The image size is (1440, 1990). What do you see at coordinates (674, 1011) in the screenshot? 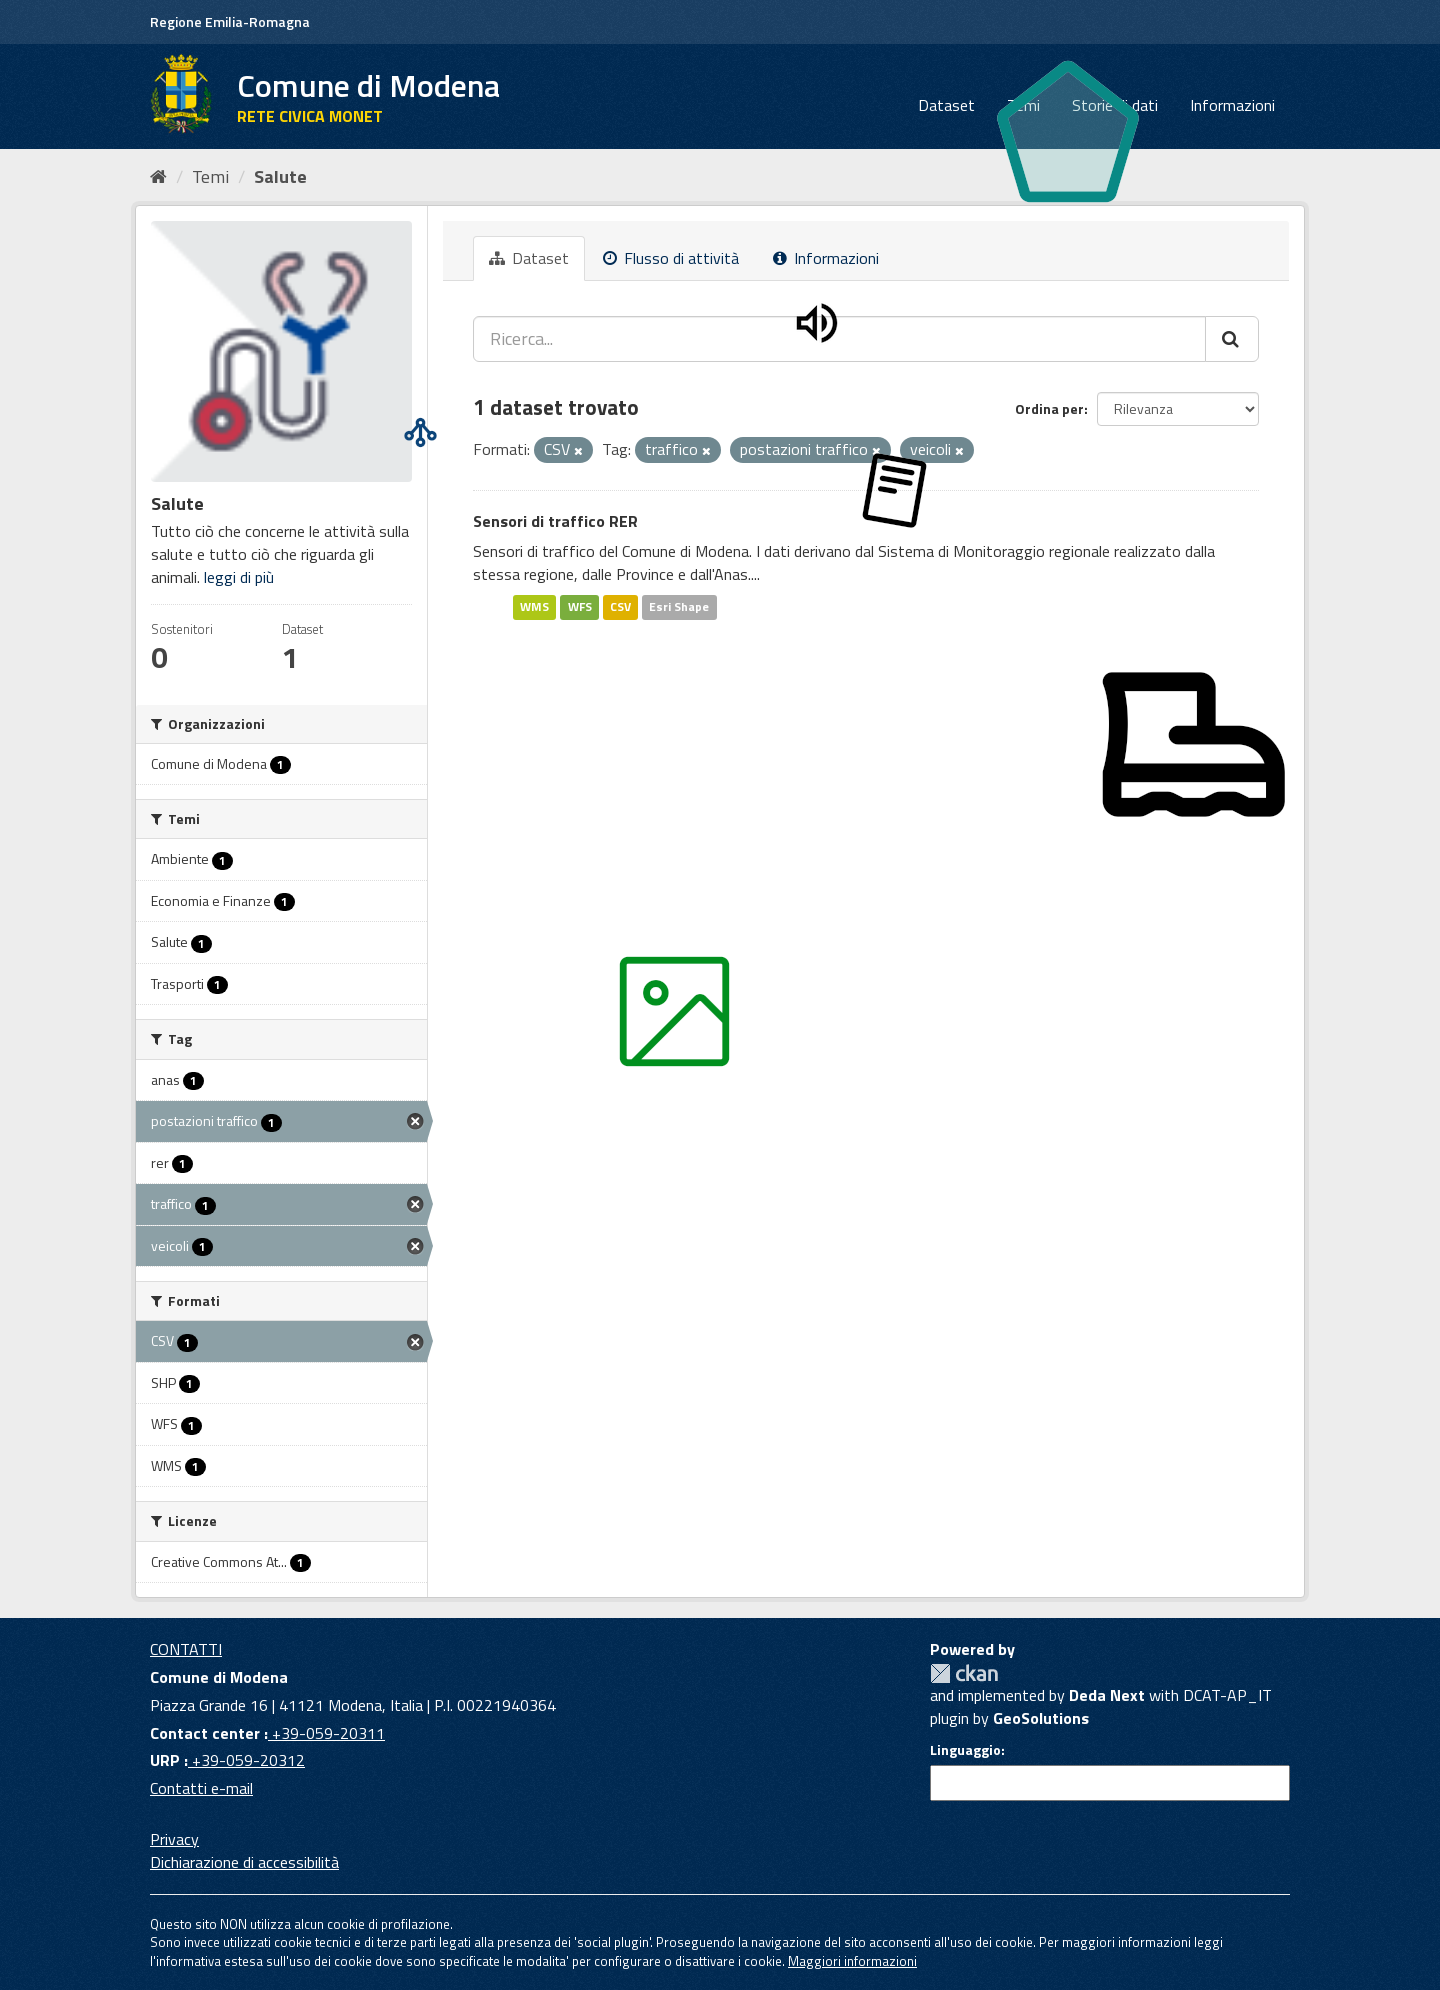
I see `view or open an image file` at bounding box center [674, 1011].